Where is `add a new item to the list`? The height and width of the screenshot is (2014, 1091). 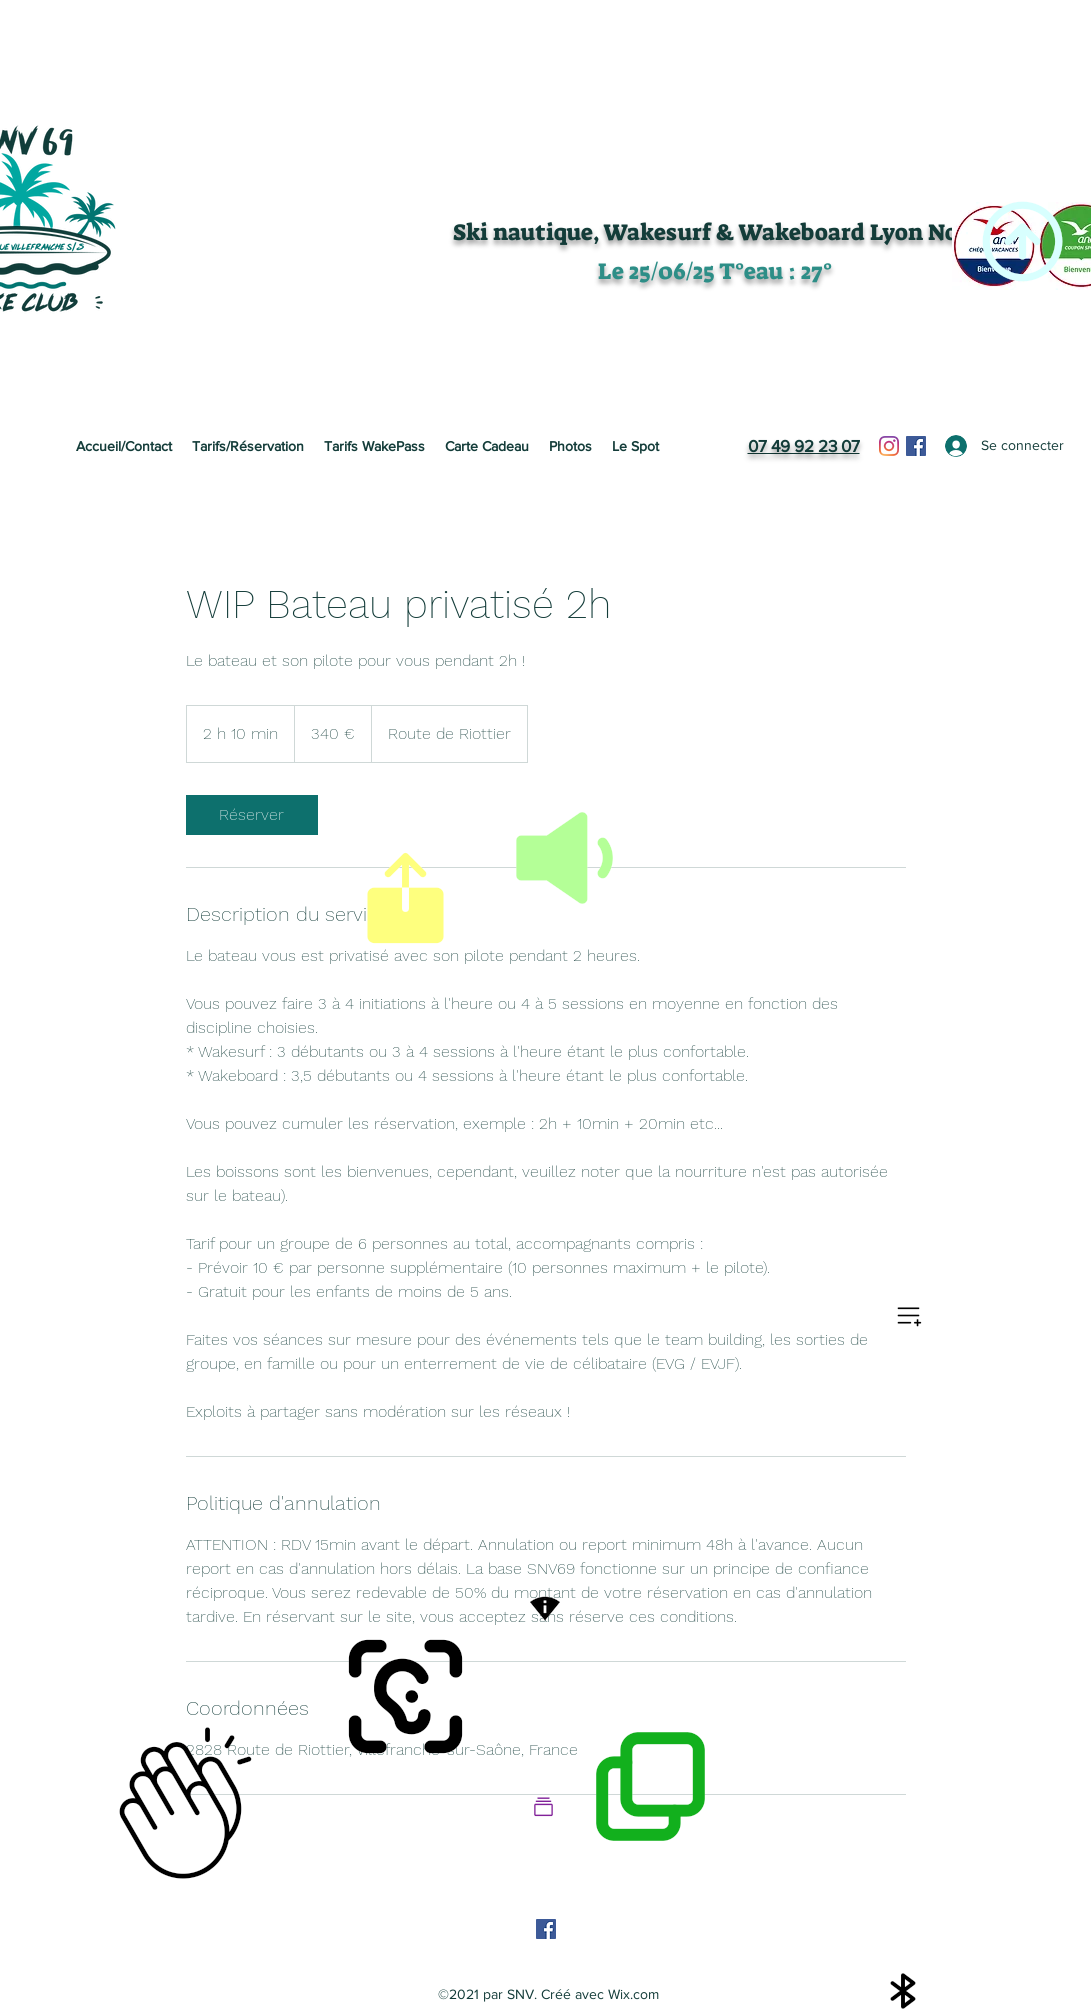
add a new item to the list is located at coordinates (908, 1315).